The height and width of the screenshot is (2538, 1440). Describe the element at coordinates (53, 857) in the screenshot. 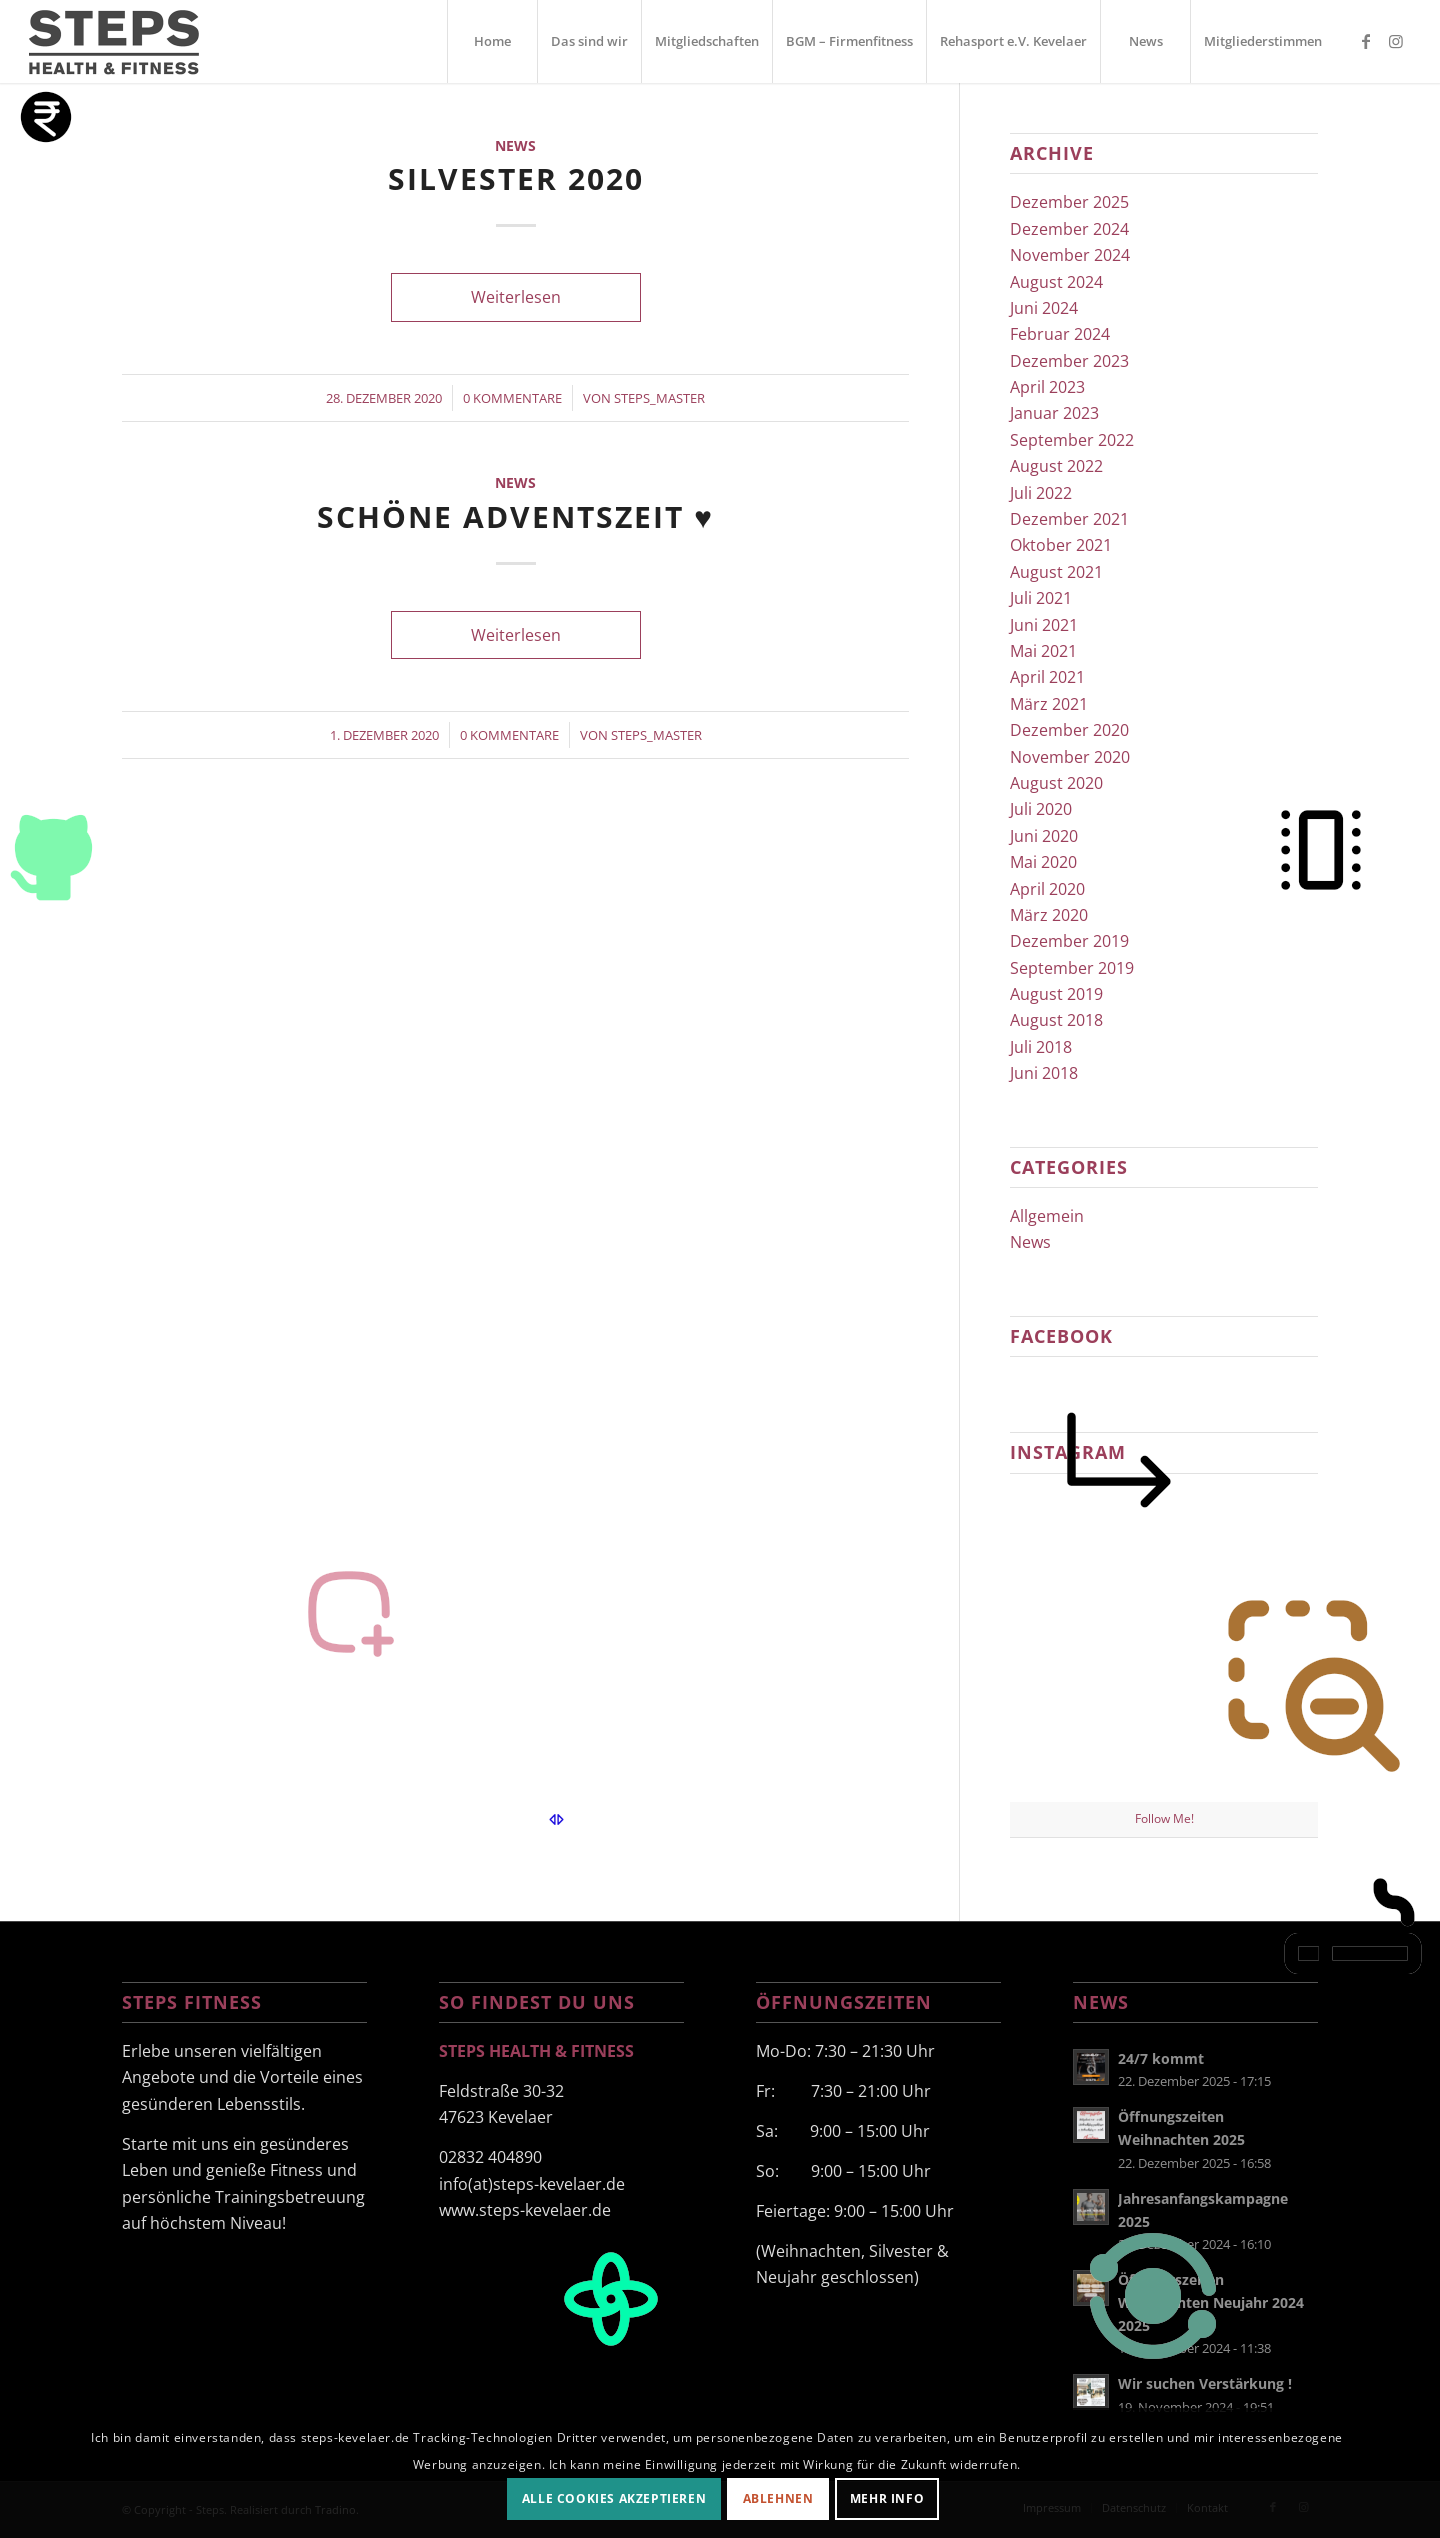

I see `view GitHub profile or repository` at that location.